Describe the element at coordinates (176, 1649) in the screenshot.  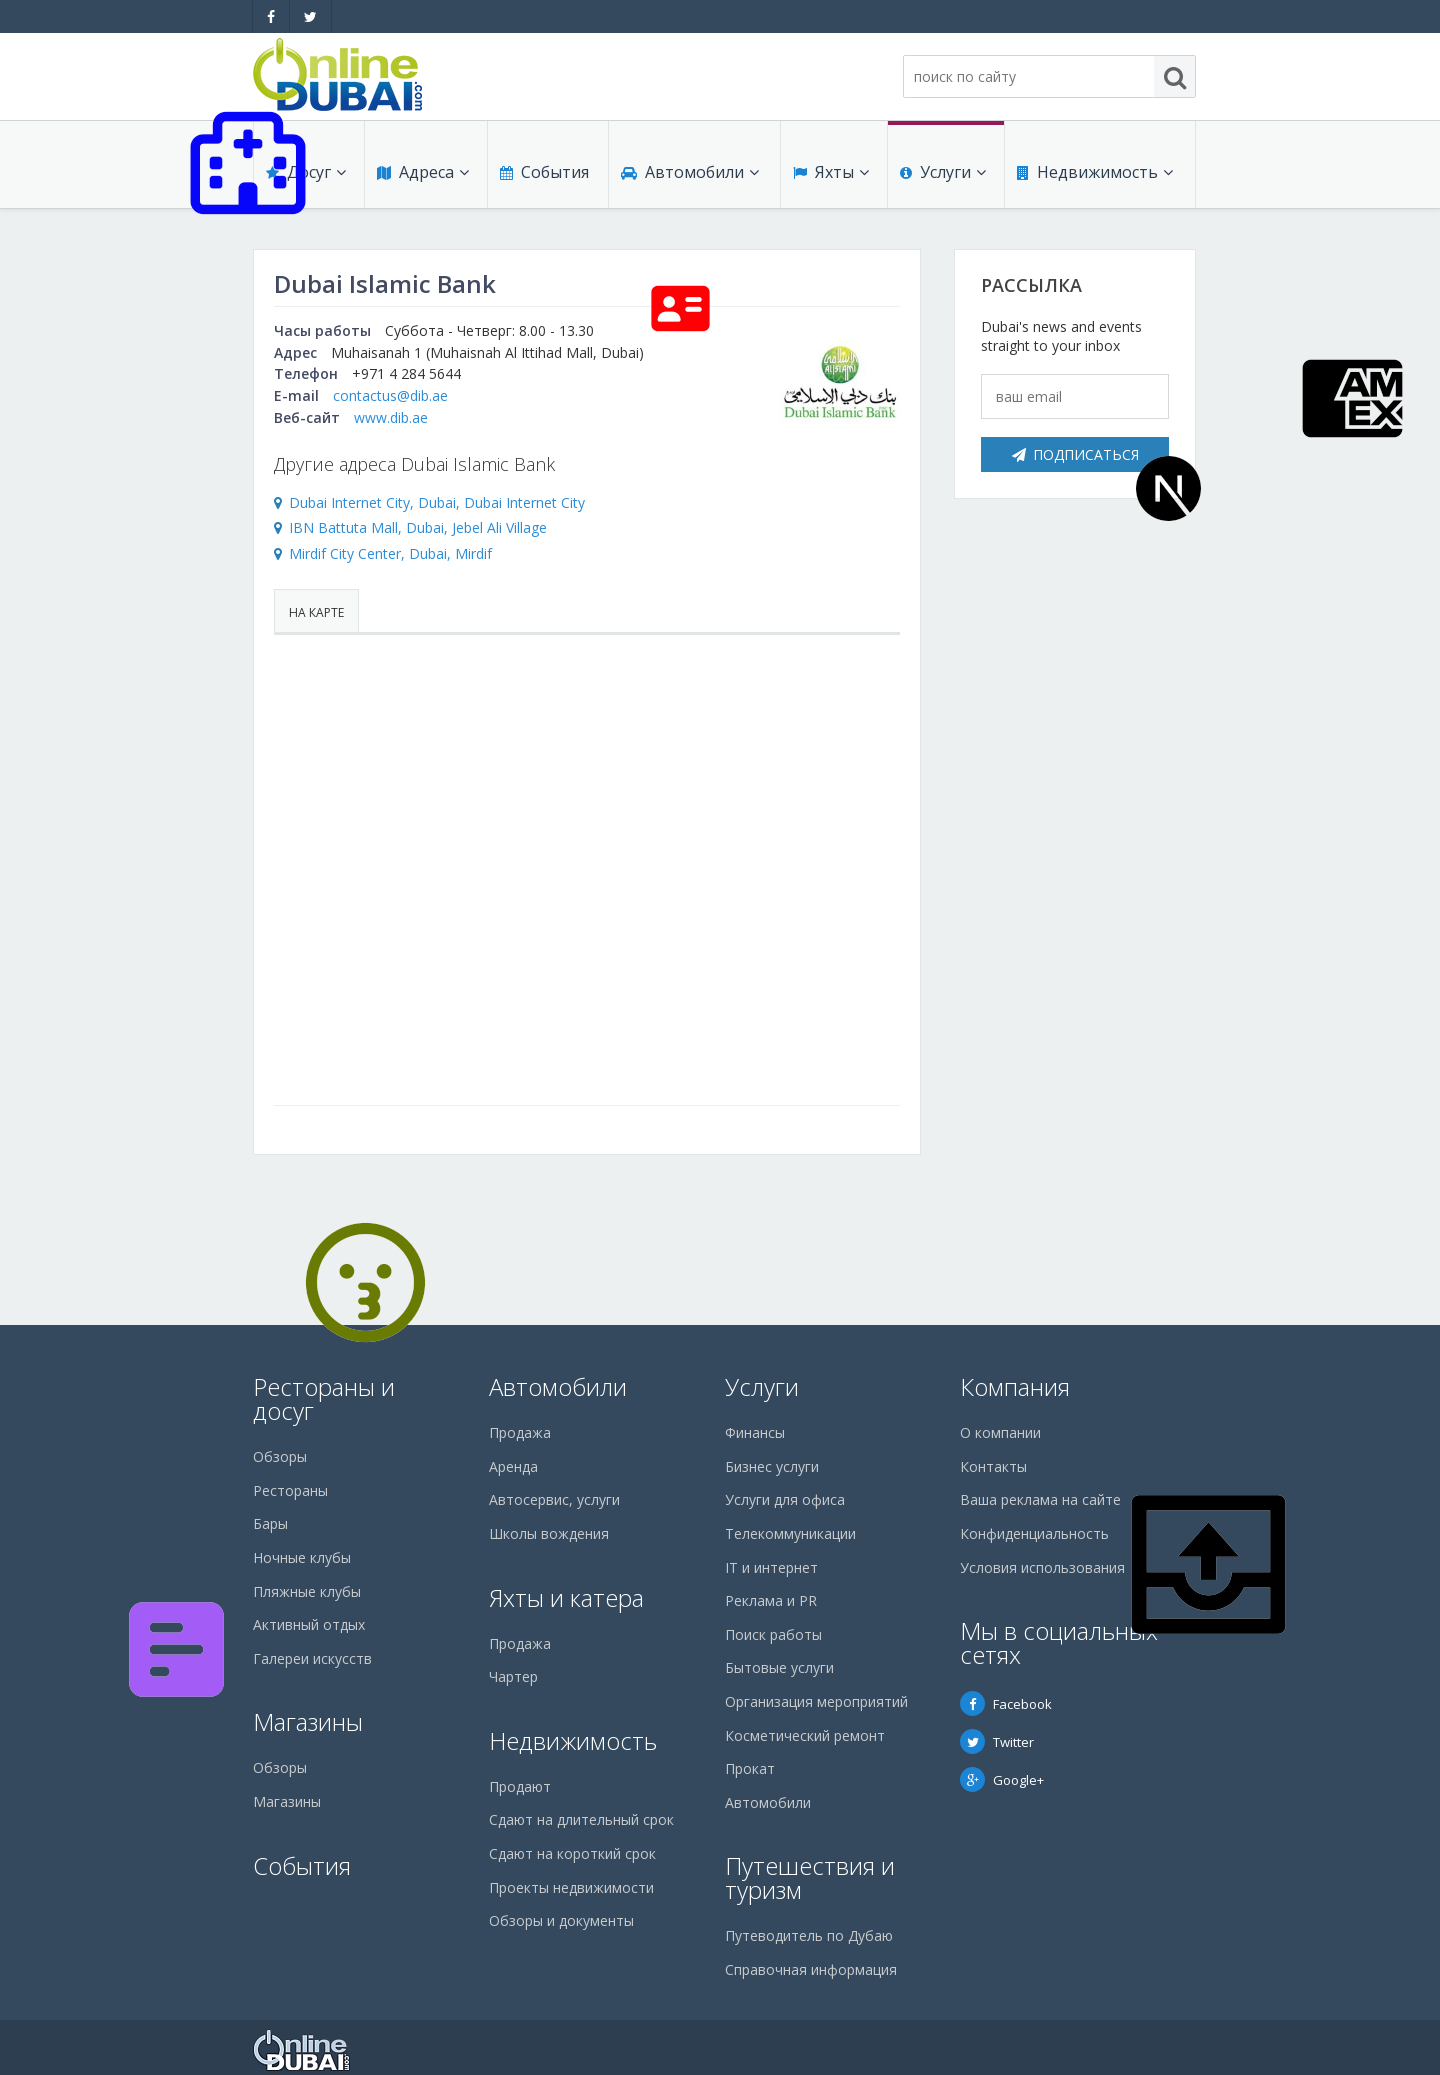
I see `view poll or survey results` at that location.